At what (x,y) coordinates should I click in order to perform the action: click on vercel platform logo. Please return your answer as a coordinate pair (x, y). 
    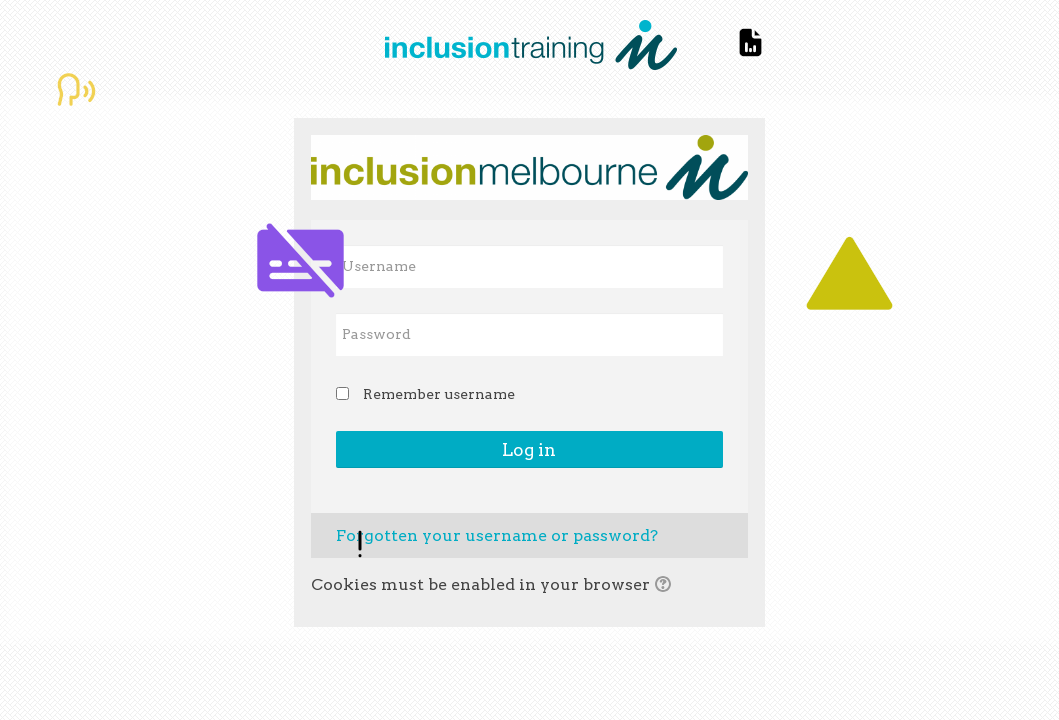
    Looking at the image, I should click on (849, 275).